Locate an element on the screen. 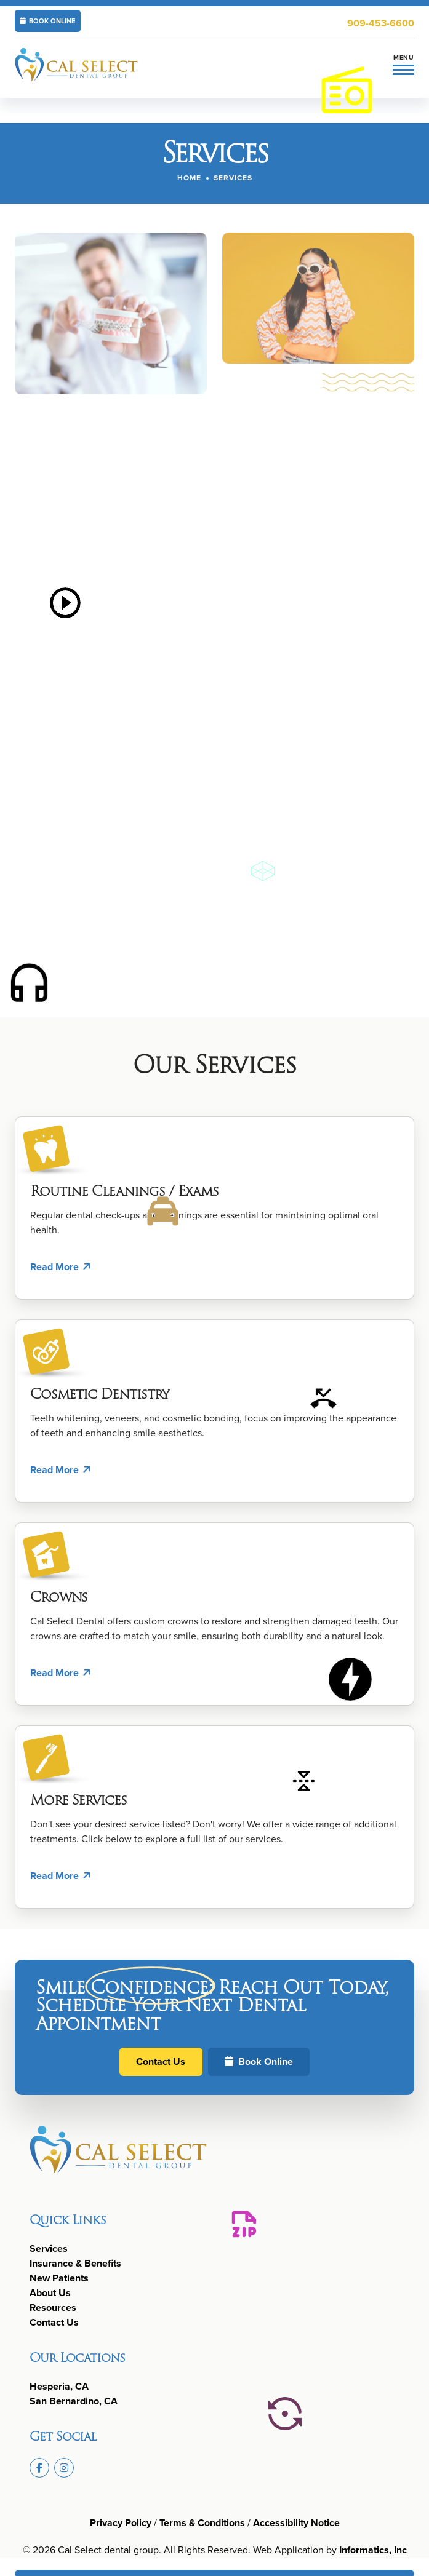 Image resolution: width=429 pixels, height=2576 pixels. open CodePen profile or project is located at coordinates (263, 871).